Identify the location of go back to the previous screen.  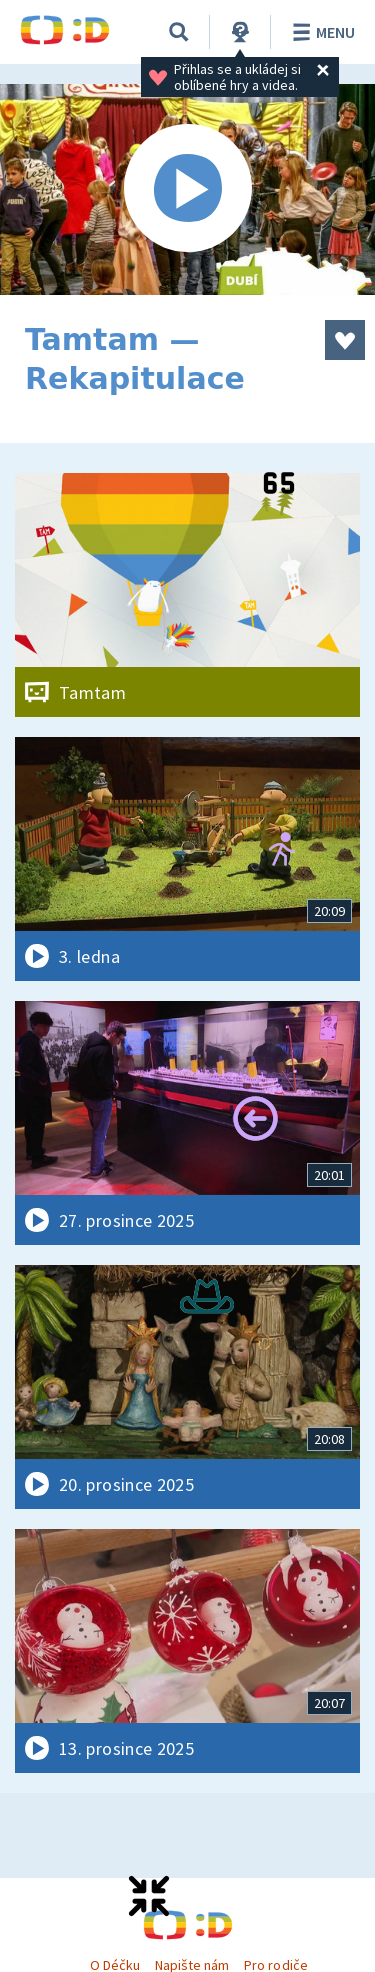
(255, 1118).